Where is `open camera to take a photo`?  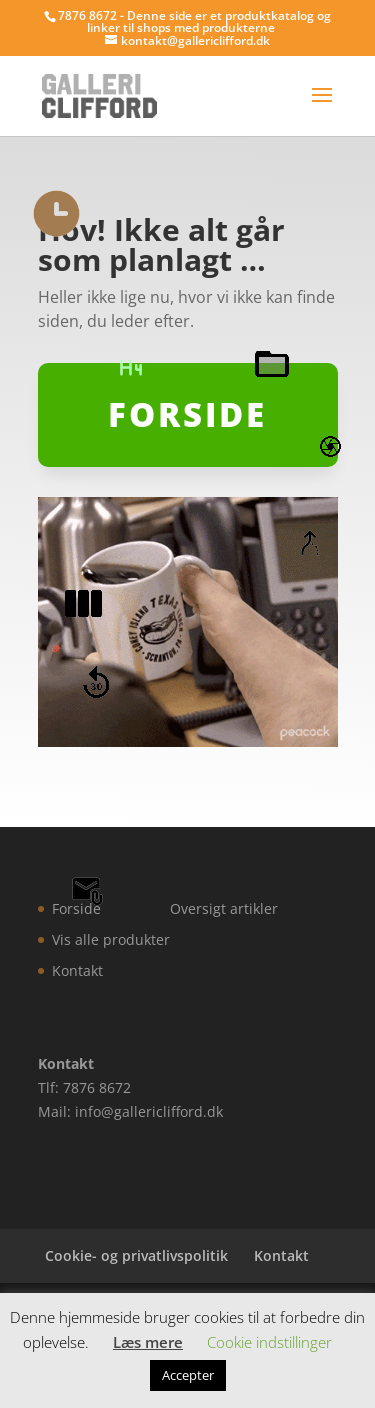 open camera to take a photo is located at coordinates (330, 446).